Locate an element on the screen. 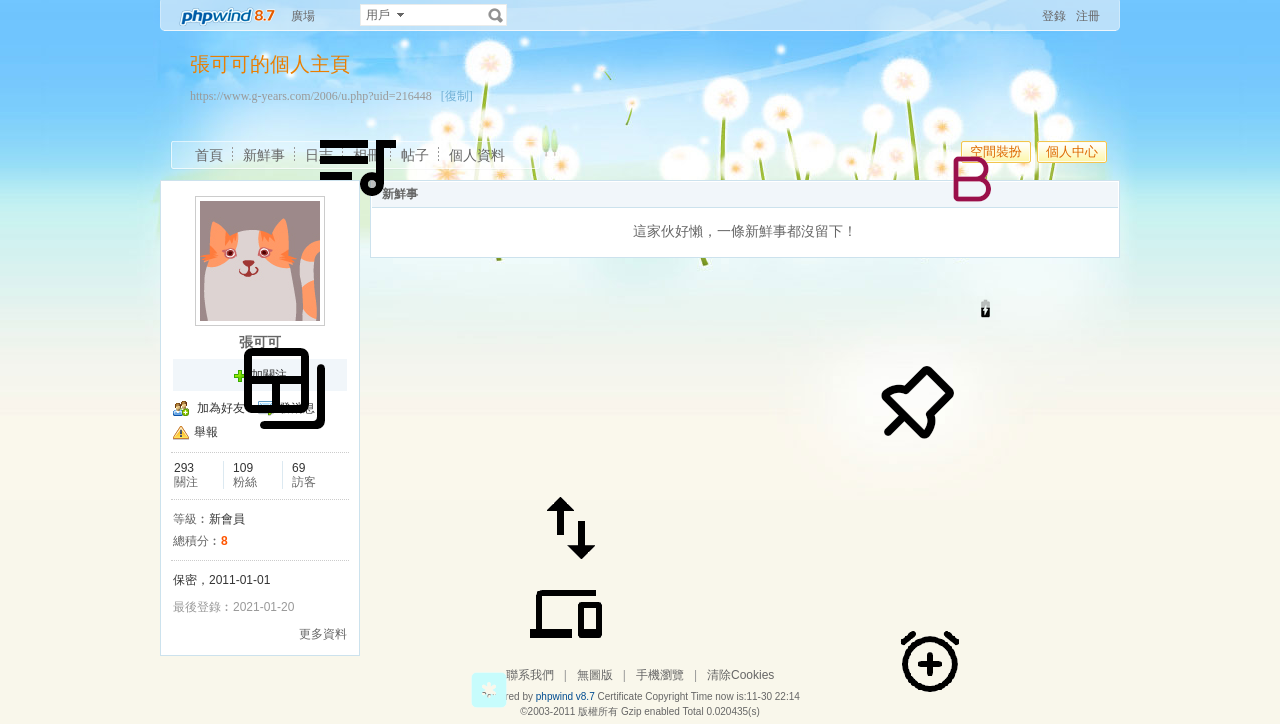  apply bold formatting to selected text is located at coordinates (971, 179).